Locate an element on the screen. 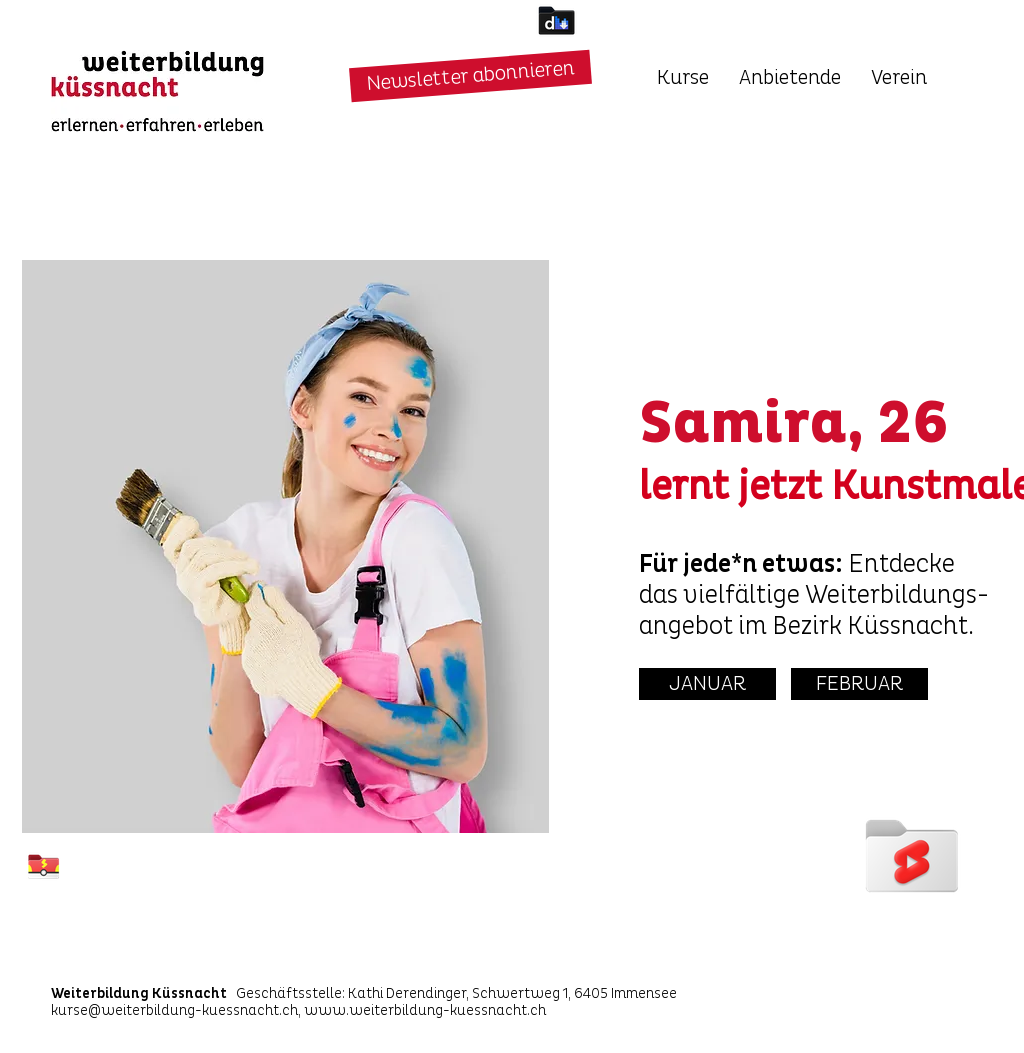 This screenshot has height=1053, width=1024. open deemix music downloads folder is located at coordinates (556, 21).